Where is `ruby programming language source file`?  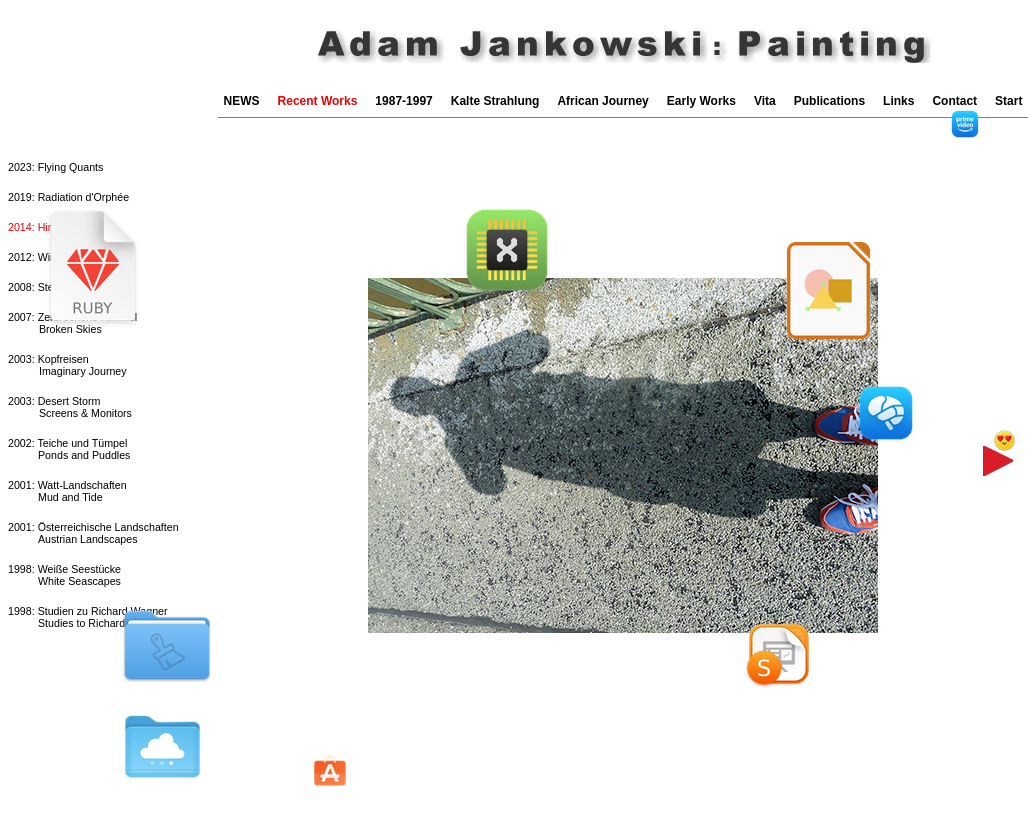 ruby programming language source file is located at coordinates (93, 268).